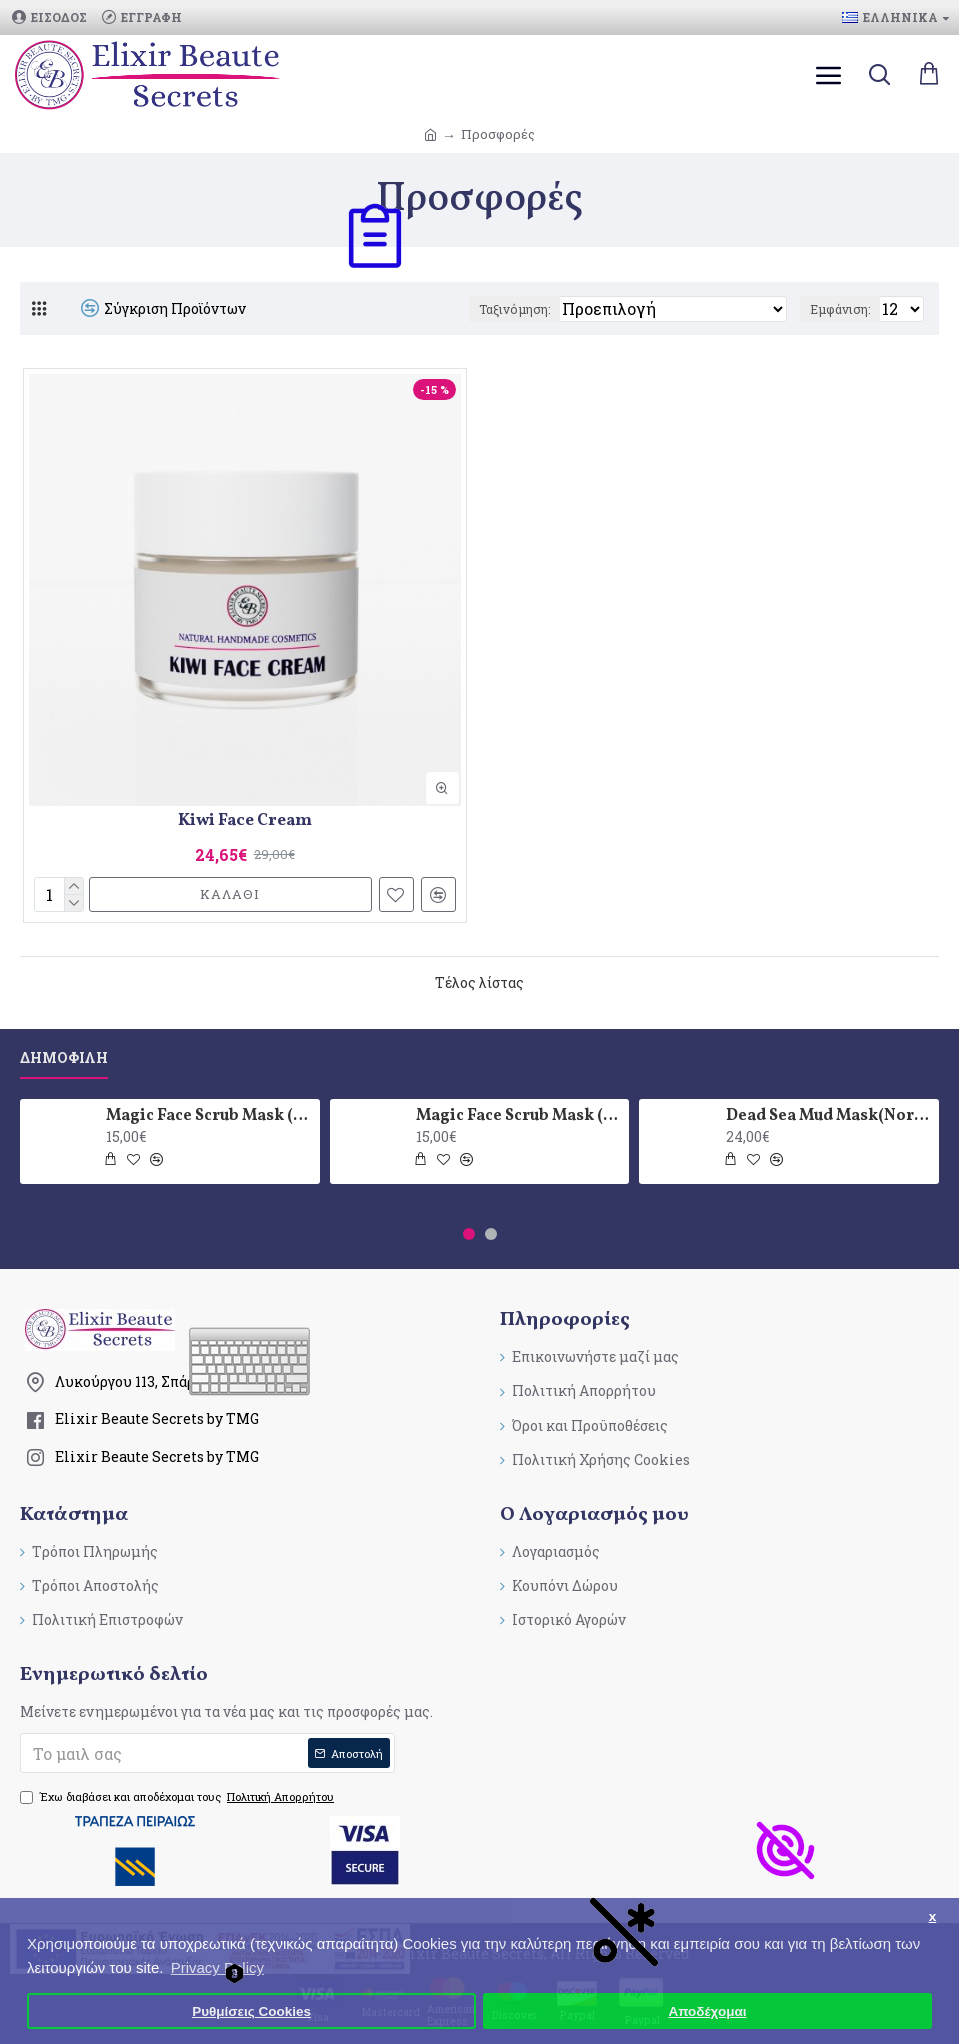  What do you see at coordinates (375, 237) in the screenshot?
I see `view clipboard contents` at bounding box center [375, 237].